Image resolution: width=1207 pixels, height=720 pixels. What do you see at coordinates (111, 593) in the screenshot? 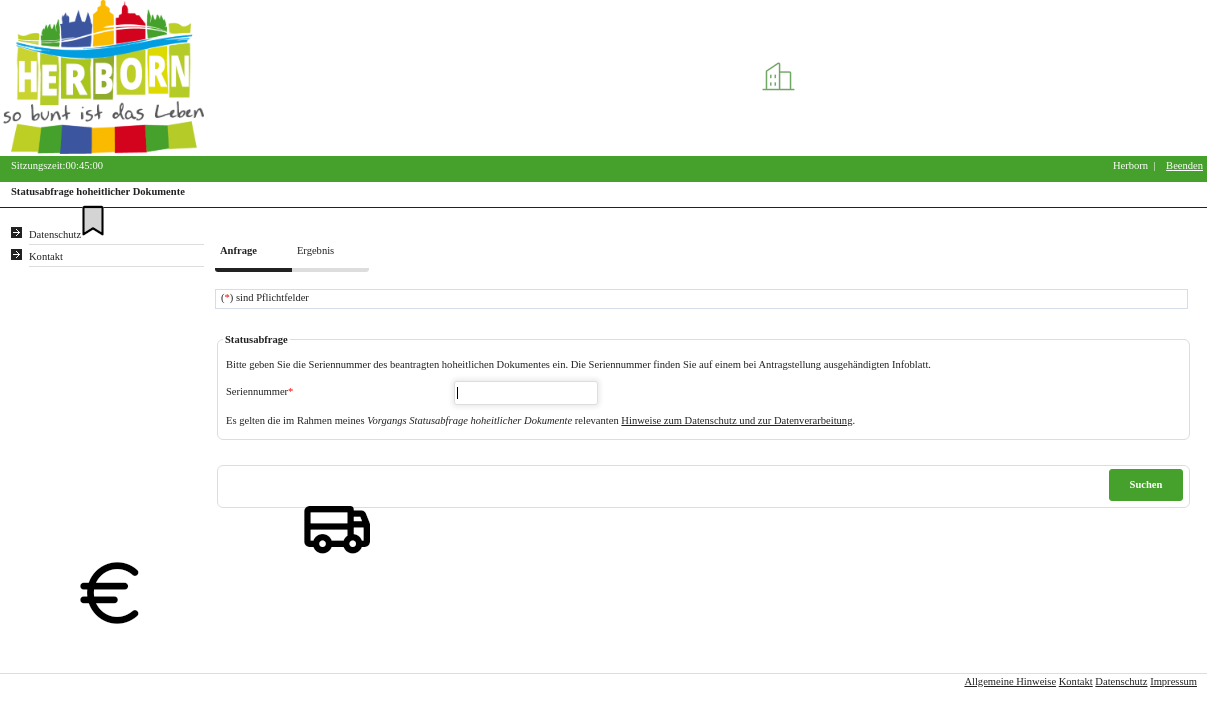
I see `view or select euro currency` at bounding box center [111, 593].